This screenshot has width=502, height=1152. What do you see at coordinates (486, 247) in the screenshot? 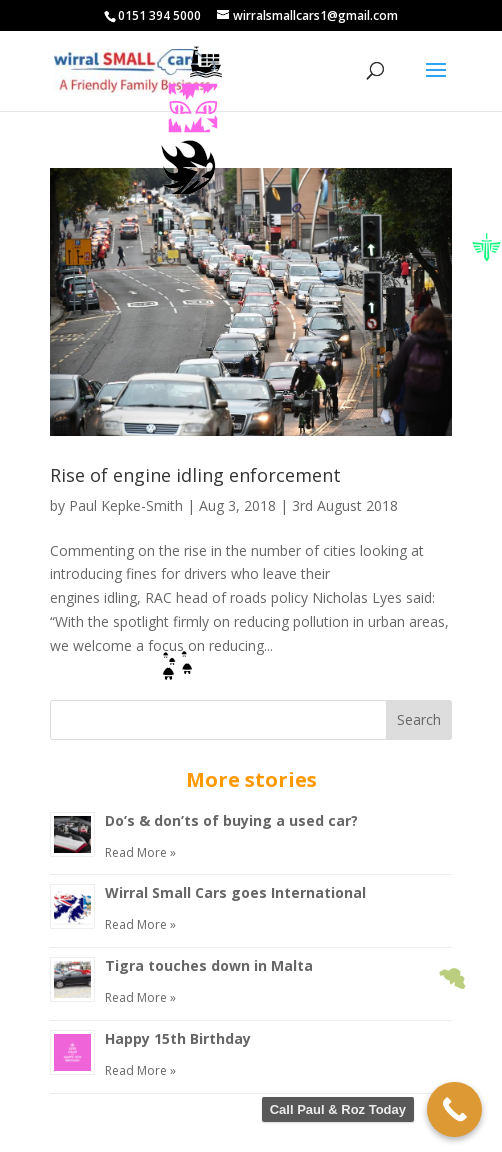
I see `equip or select a weapon in a game inventory` at bounding box center [486, 247].